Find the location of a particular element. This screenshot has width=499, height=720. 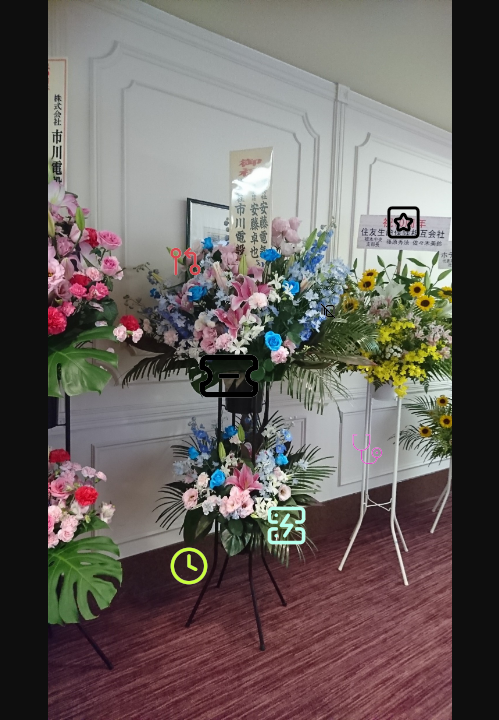

add item to favorites is located at coordinates (403, 222).